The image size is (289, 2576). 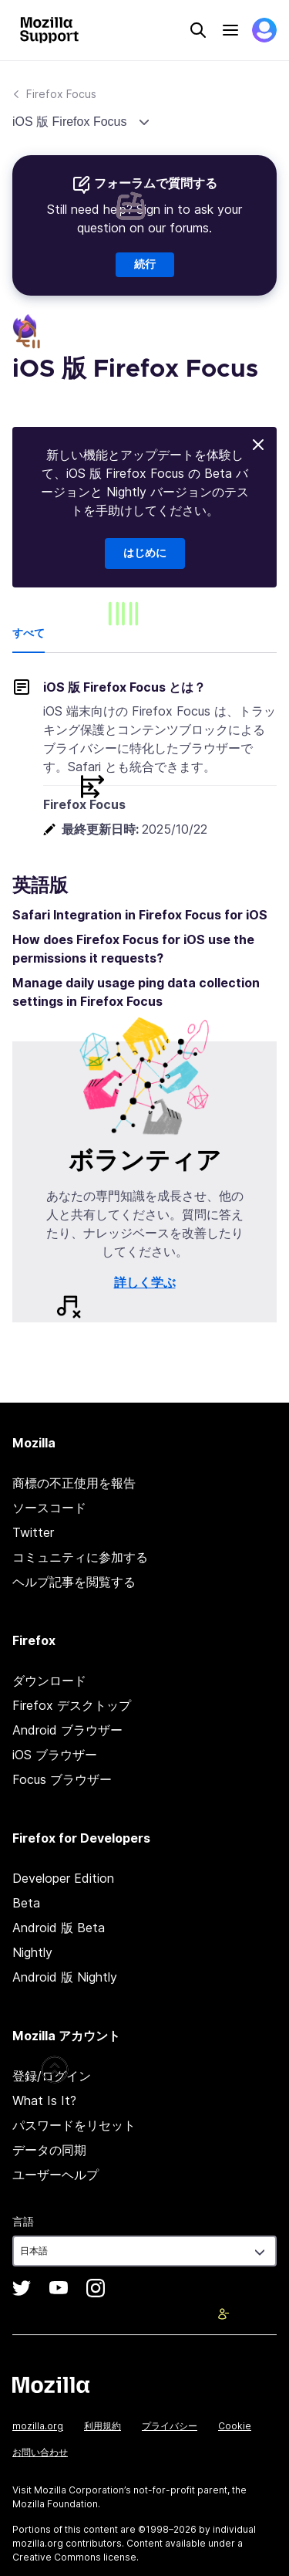 I want to click on scroll to top of page, so click(x=55, y=2070).